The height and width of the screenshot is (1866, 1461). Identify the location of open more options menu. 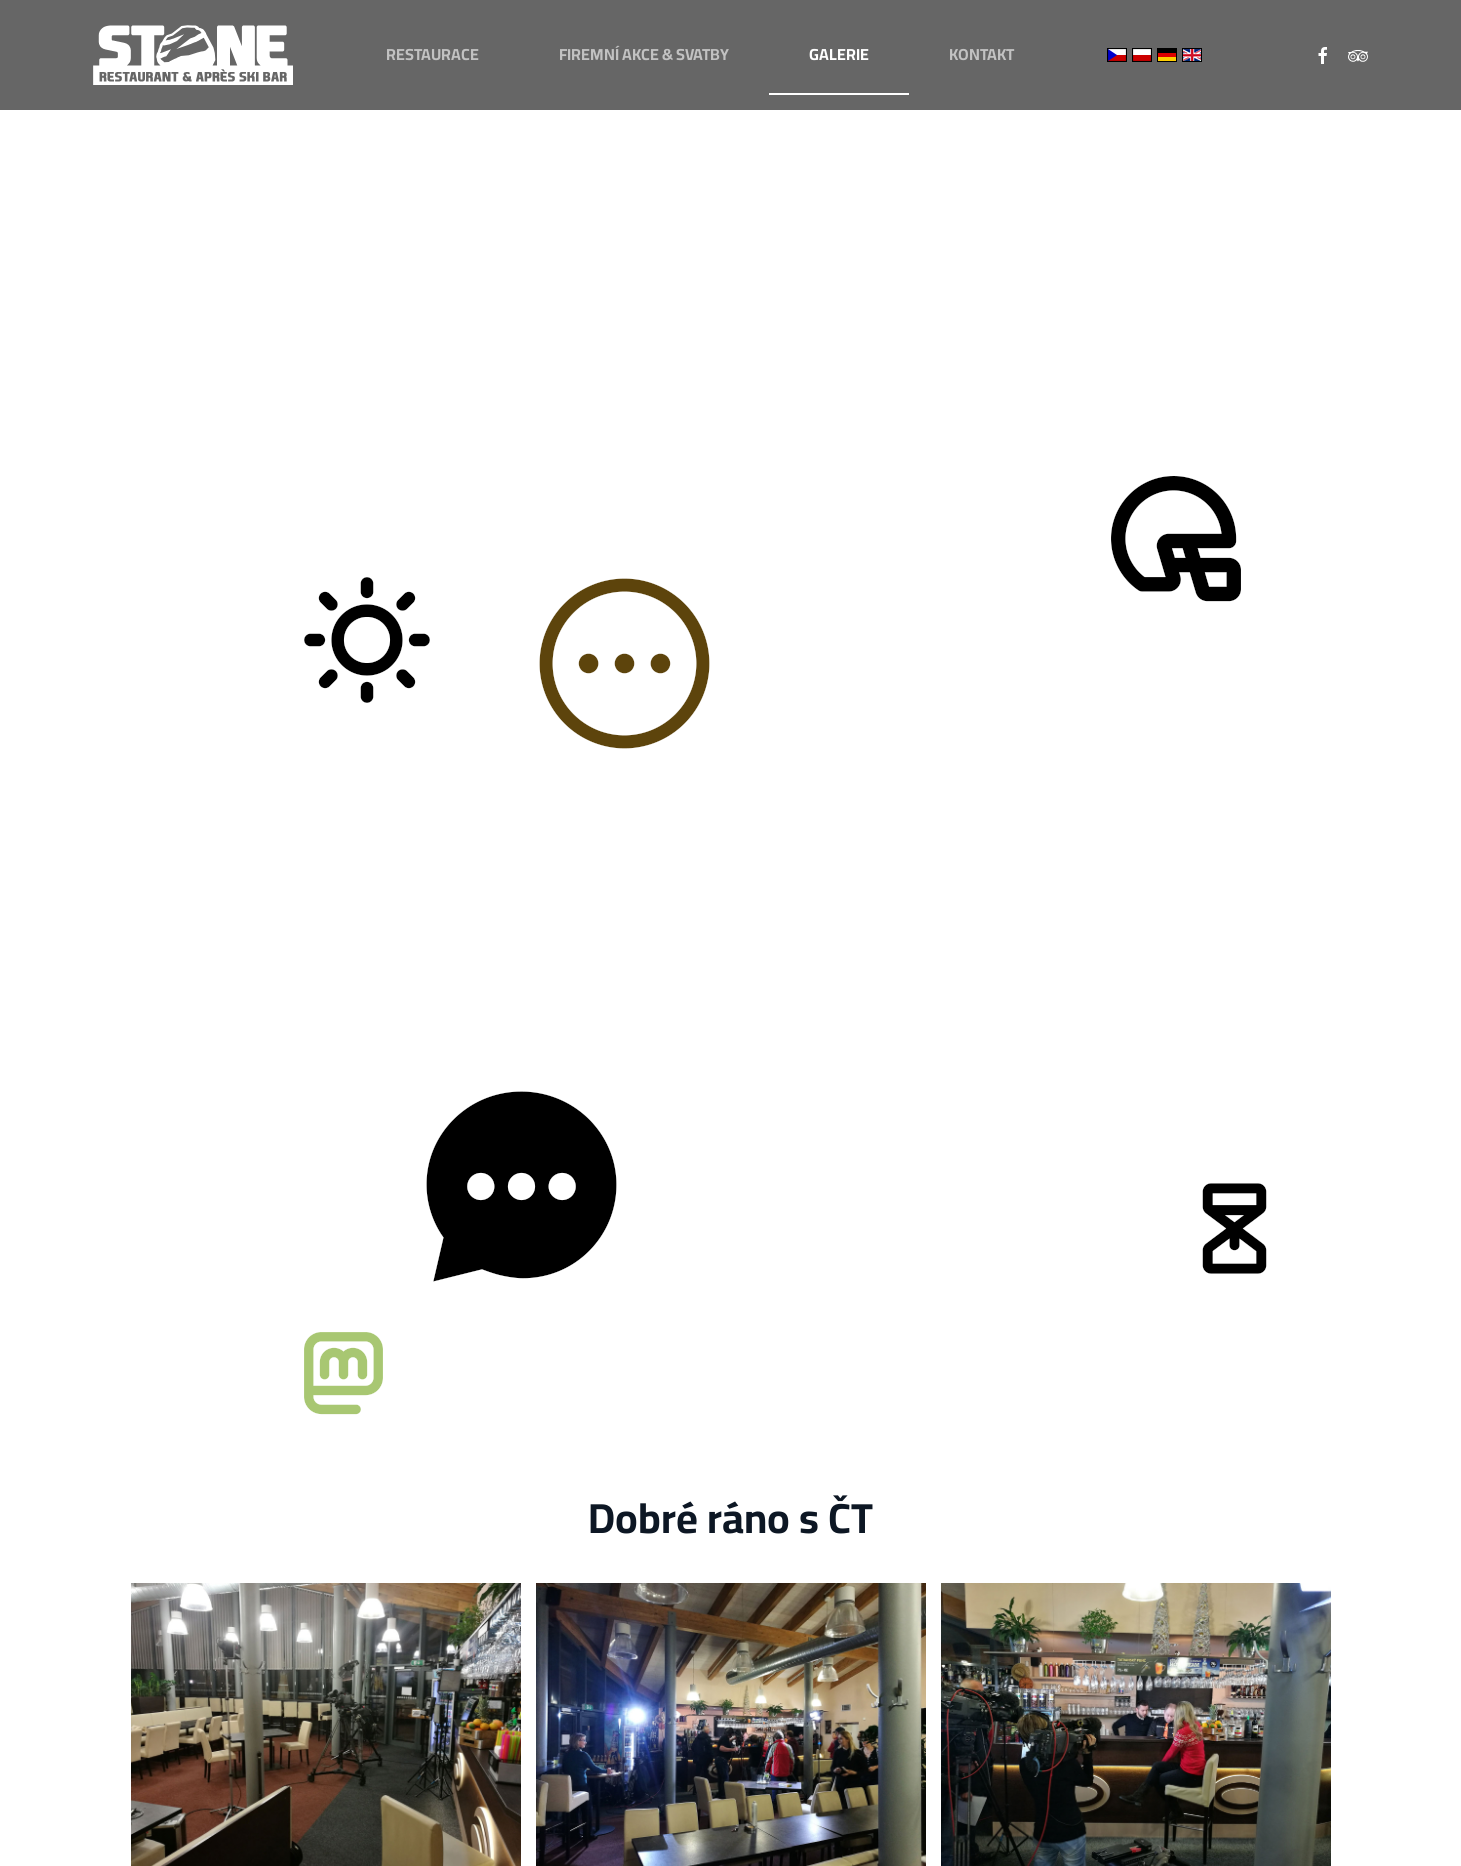
(624, 663).